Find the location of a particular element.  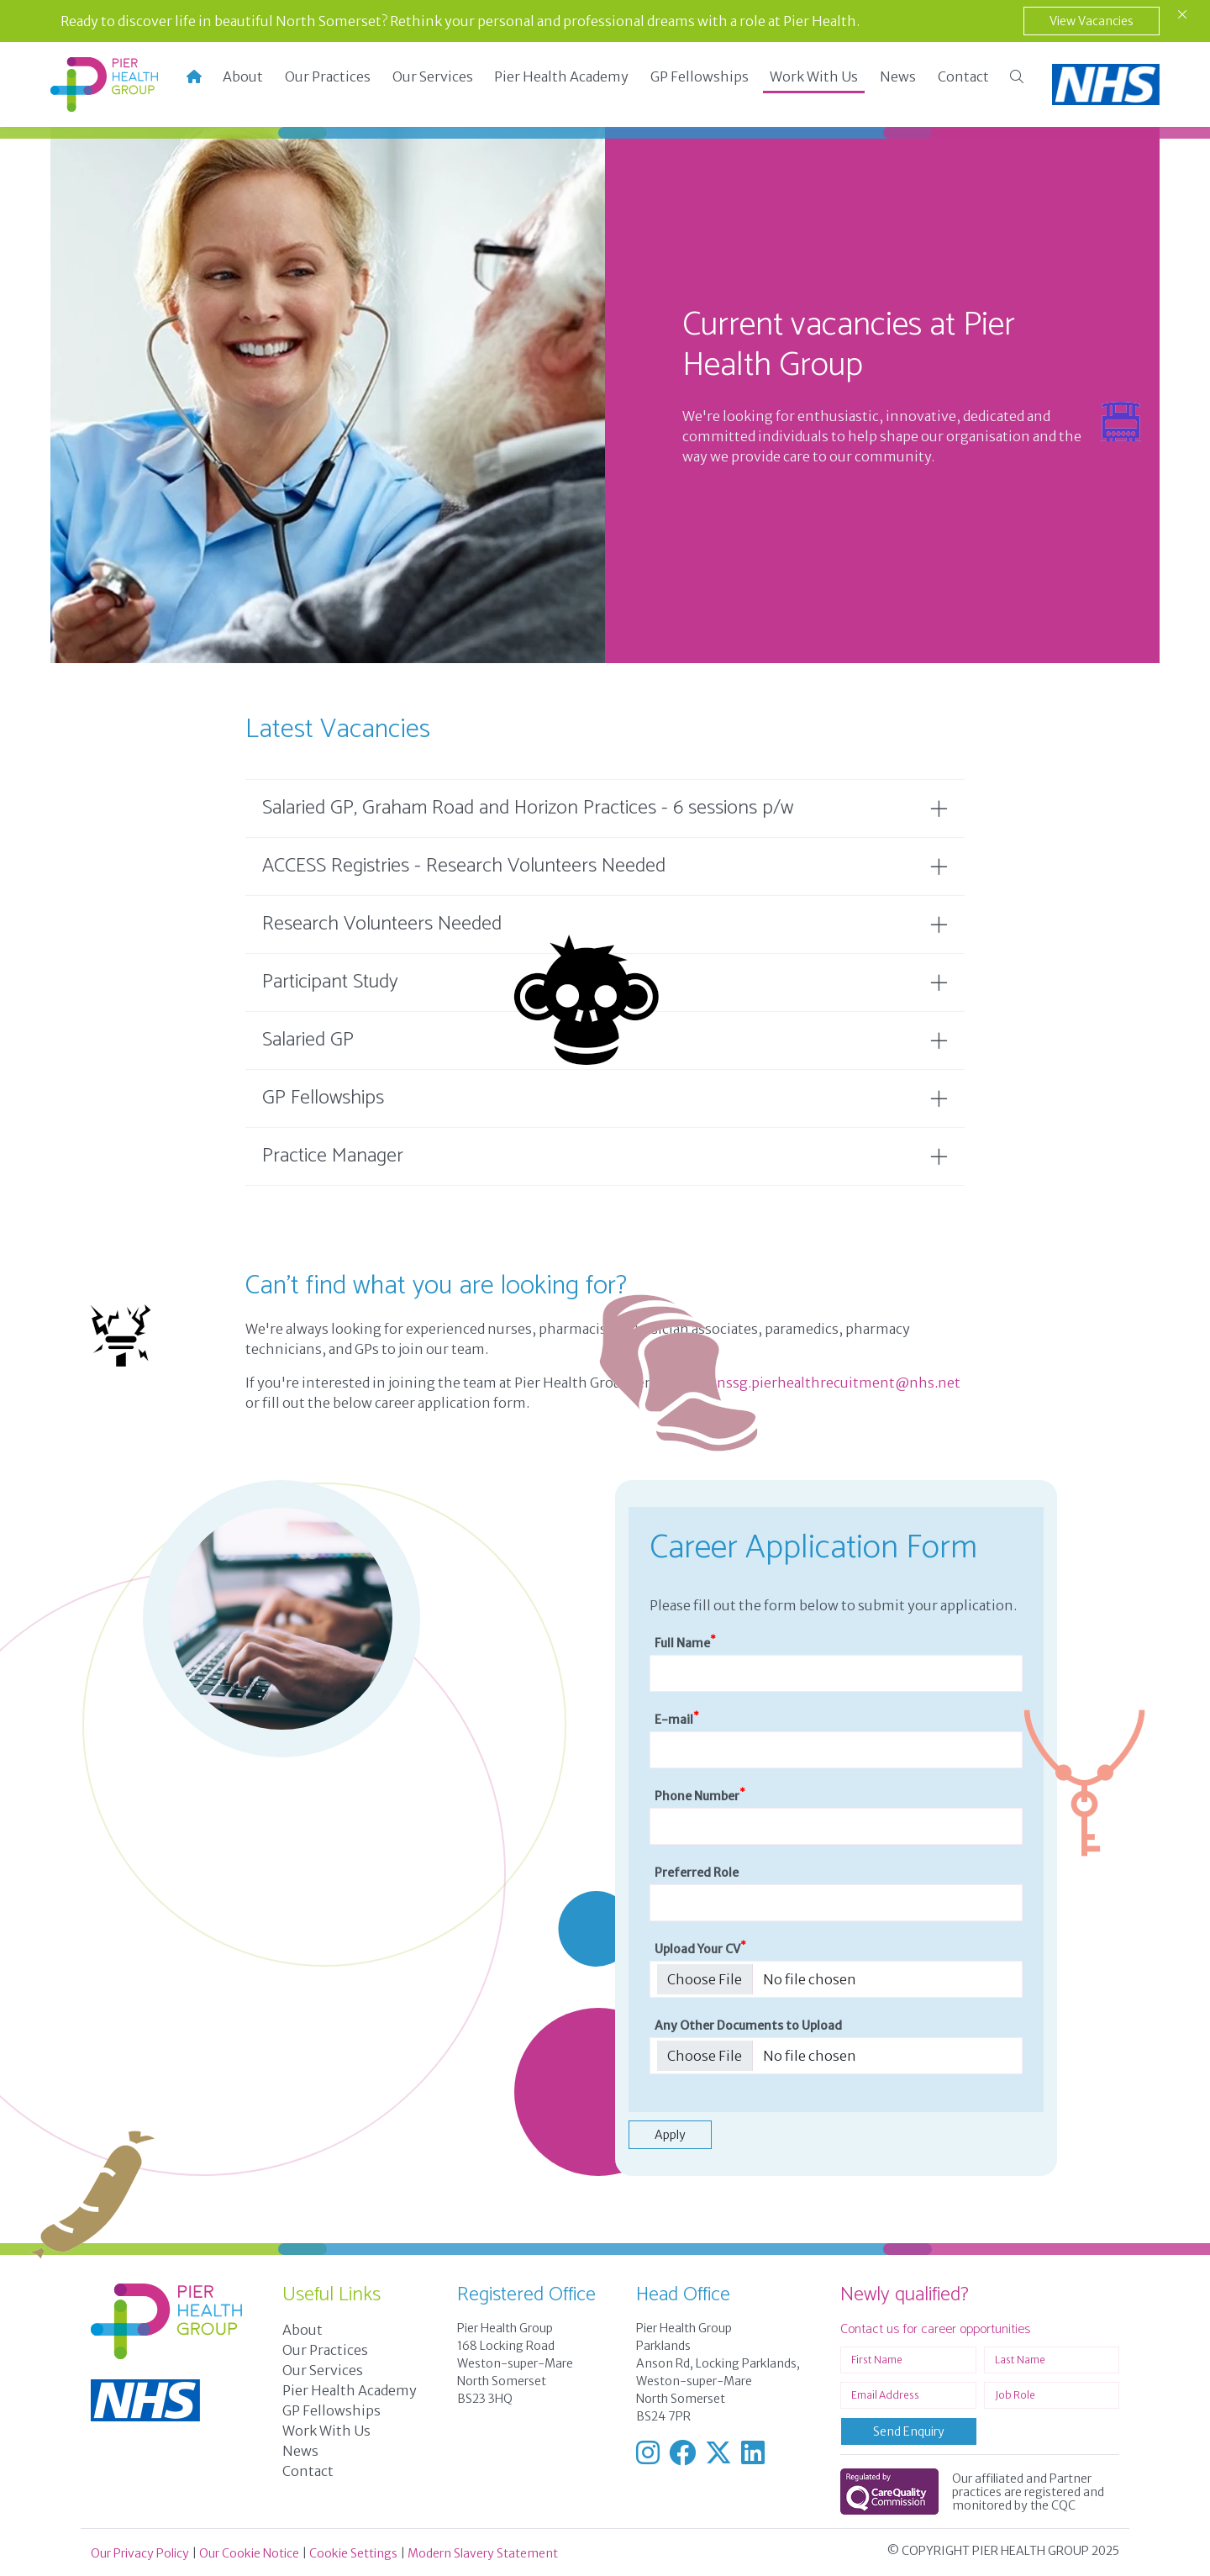

access public transit or tram services is located at coordinates (1121, 422).